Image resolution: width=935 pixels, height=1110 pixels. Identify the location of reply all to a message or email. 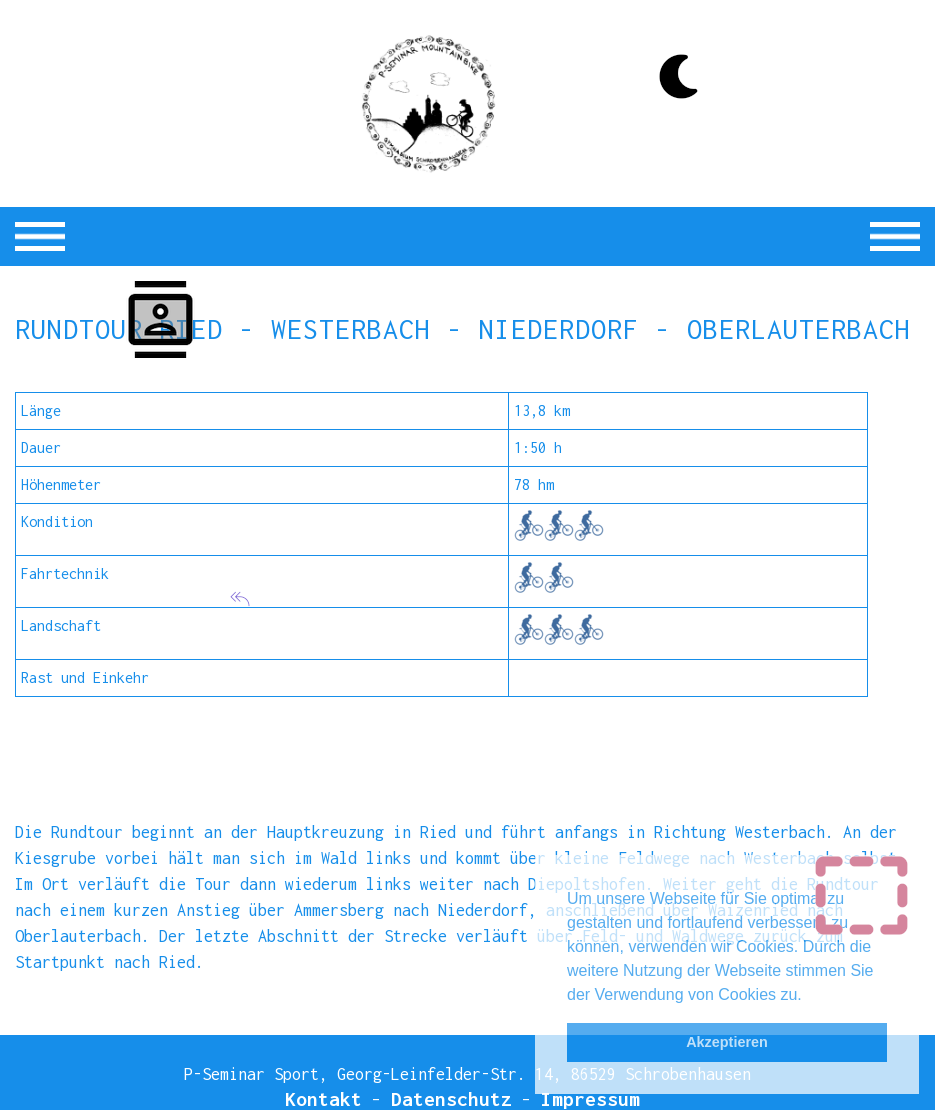
(240, 599).